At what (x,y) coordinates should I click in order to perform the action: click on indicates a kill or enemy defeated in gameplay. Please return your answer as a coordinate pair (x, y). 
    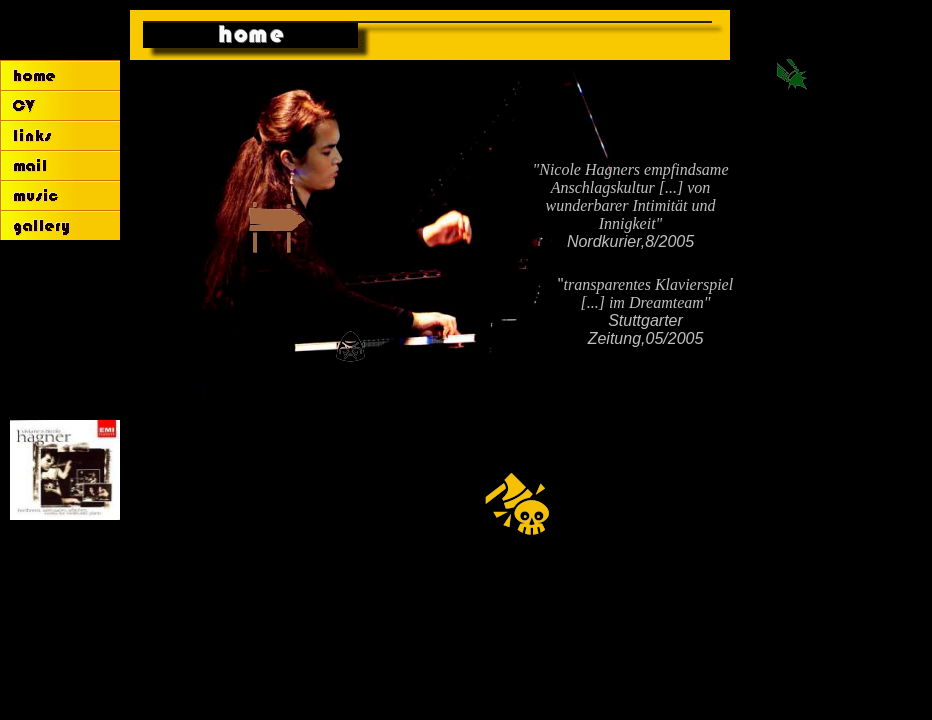
    Looking at the image, I should click on (517, 503).